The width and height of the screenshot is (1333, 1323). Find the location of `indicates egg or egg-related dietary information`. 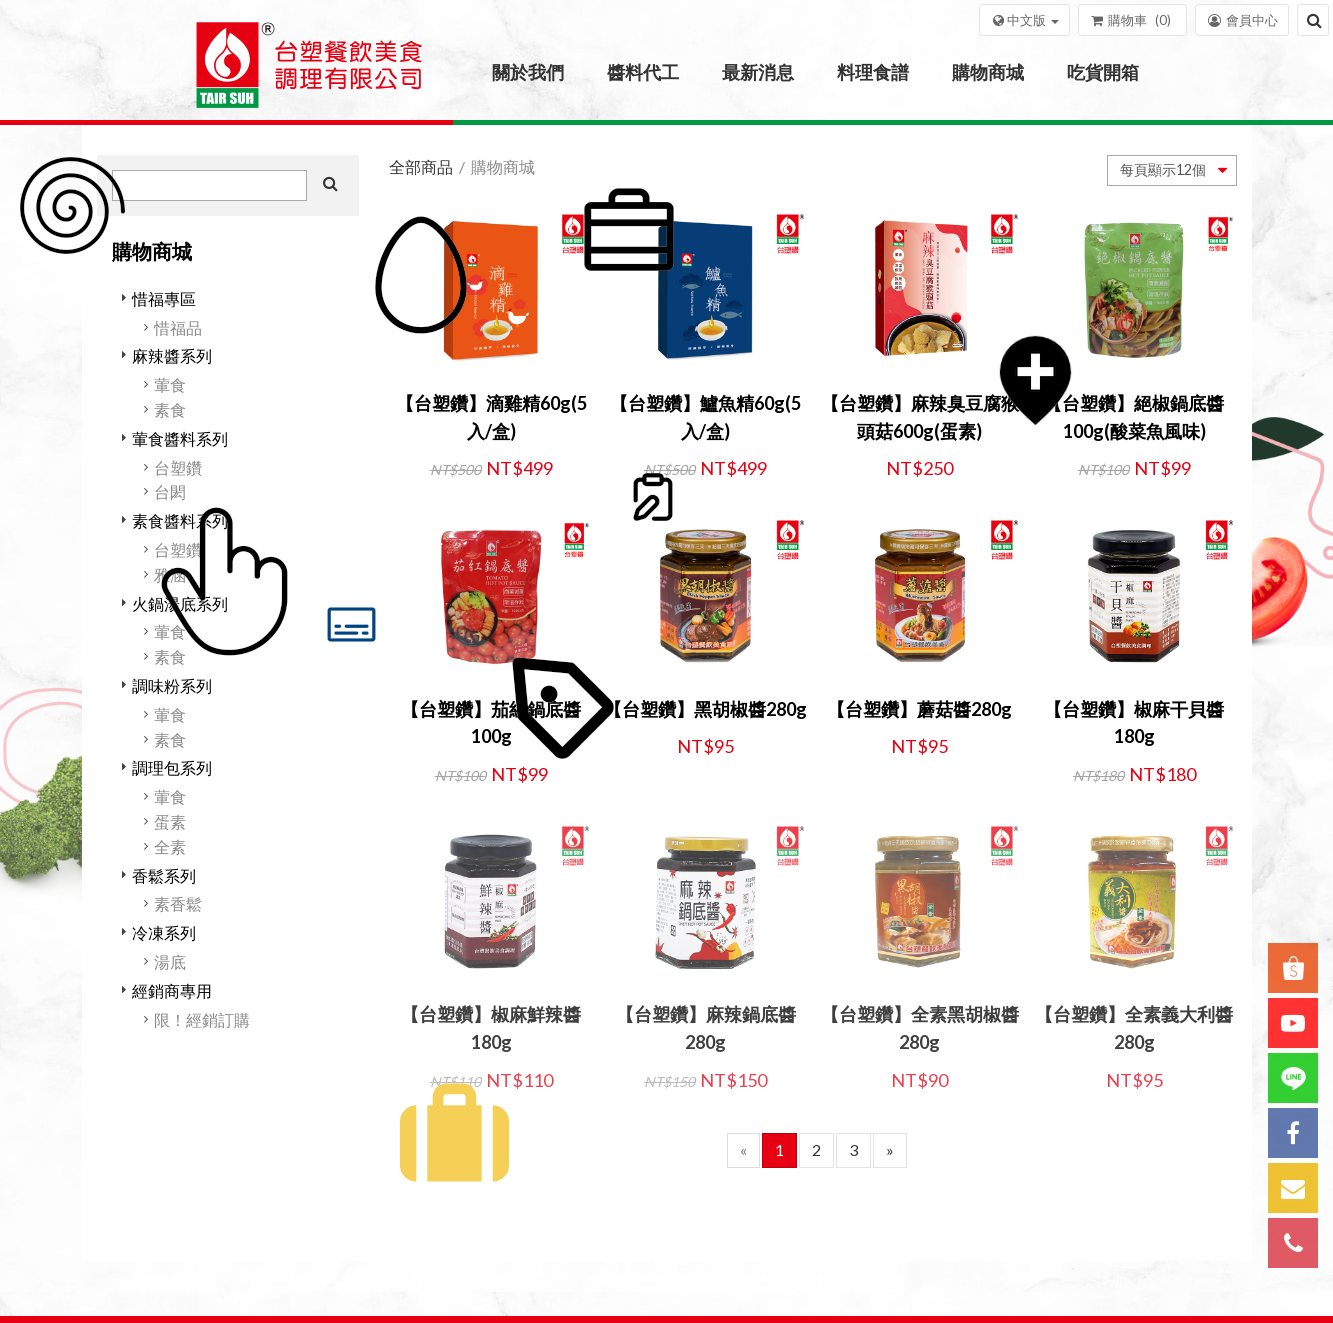

indicates egg or egg-related dietary information is located at coordinates (421, 275).